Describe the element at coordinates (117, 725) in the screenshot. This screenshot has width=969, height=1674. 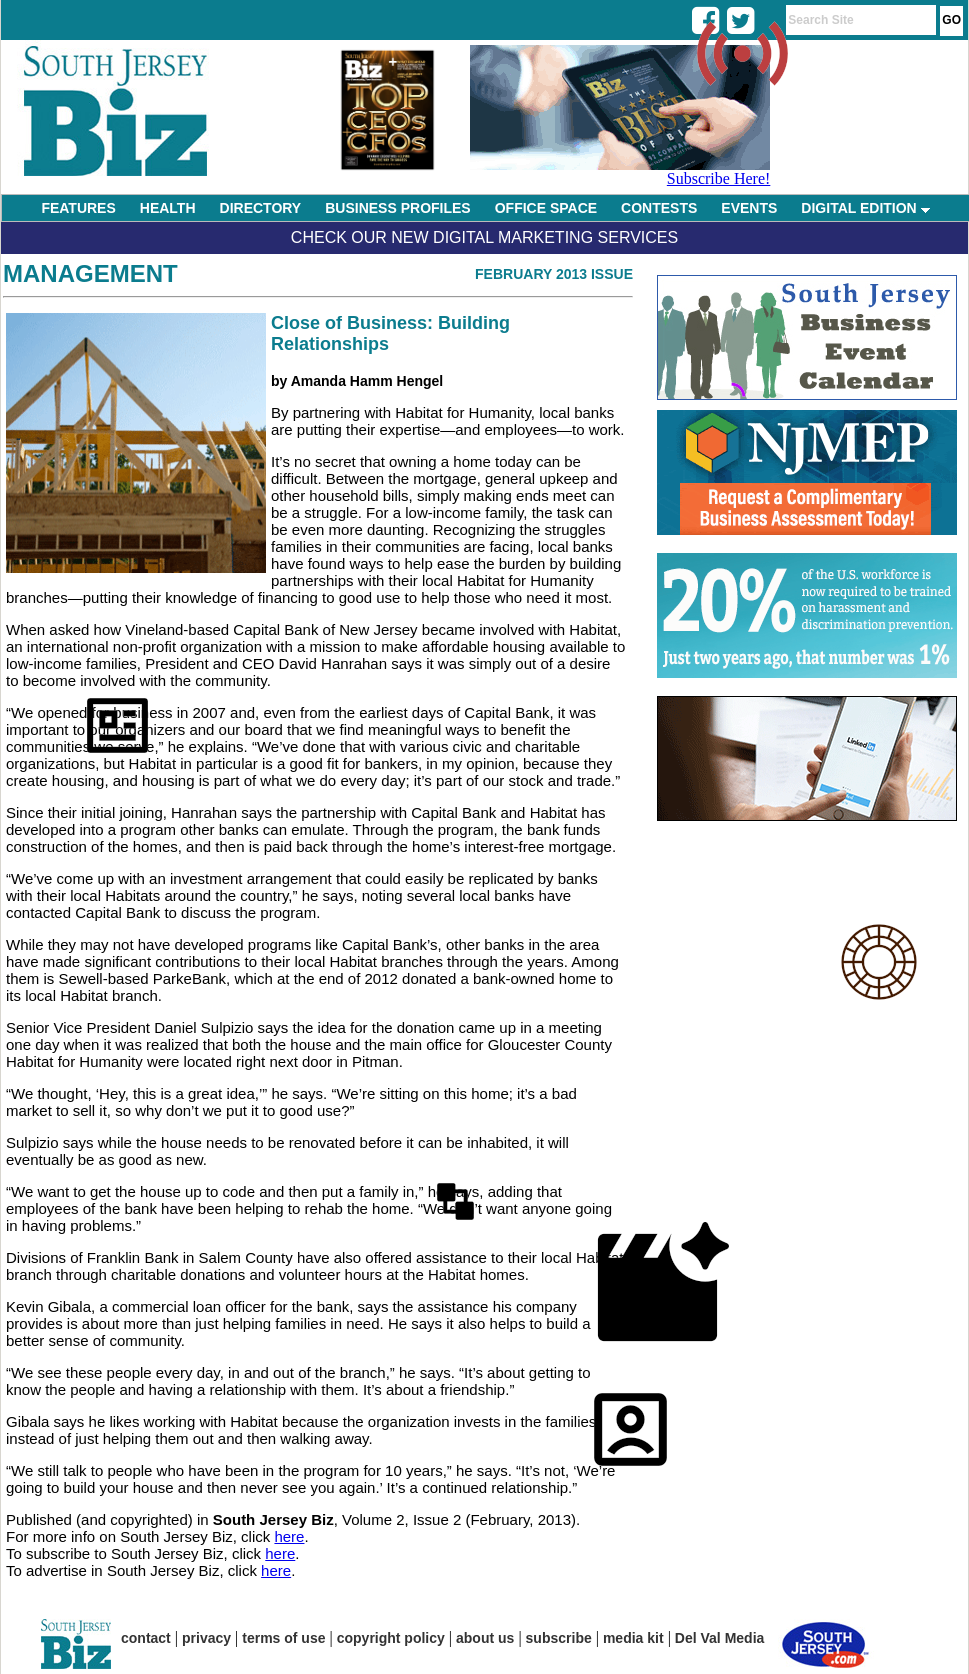
I see `view your profile` at that location.